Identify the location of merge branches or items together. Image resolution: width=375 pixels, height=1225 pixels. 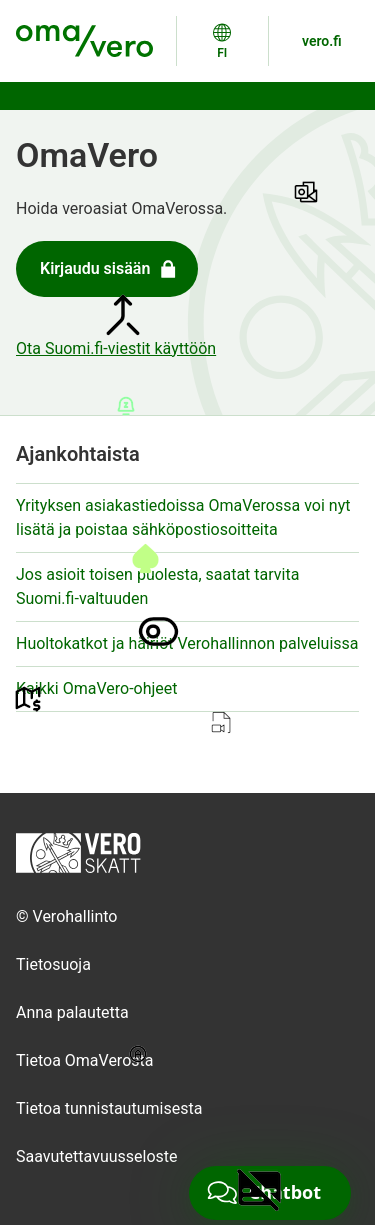
(123, 315).